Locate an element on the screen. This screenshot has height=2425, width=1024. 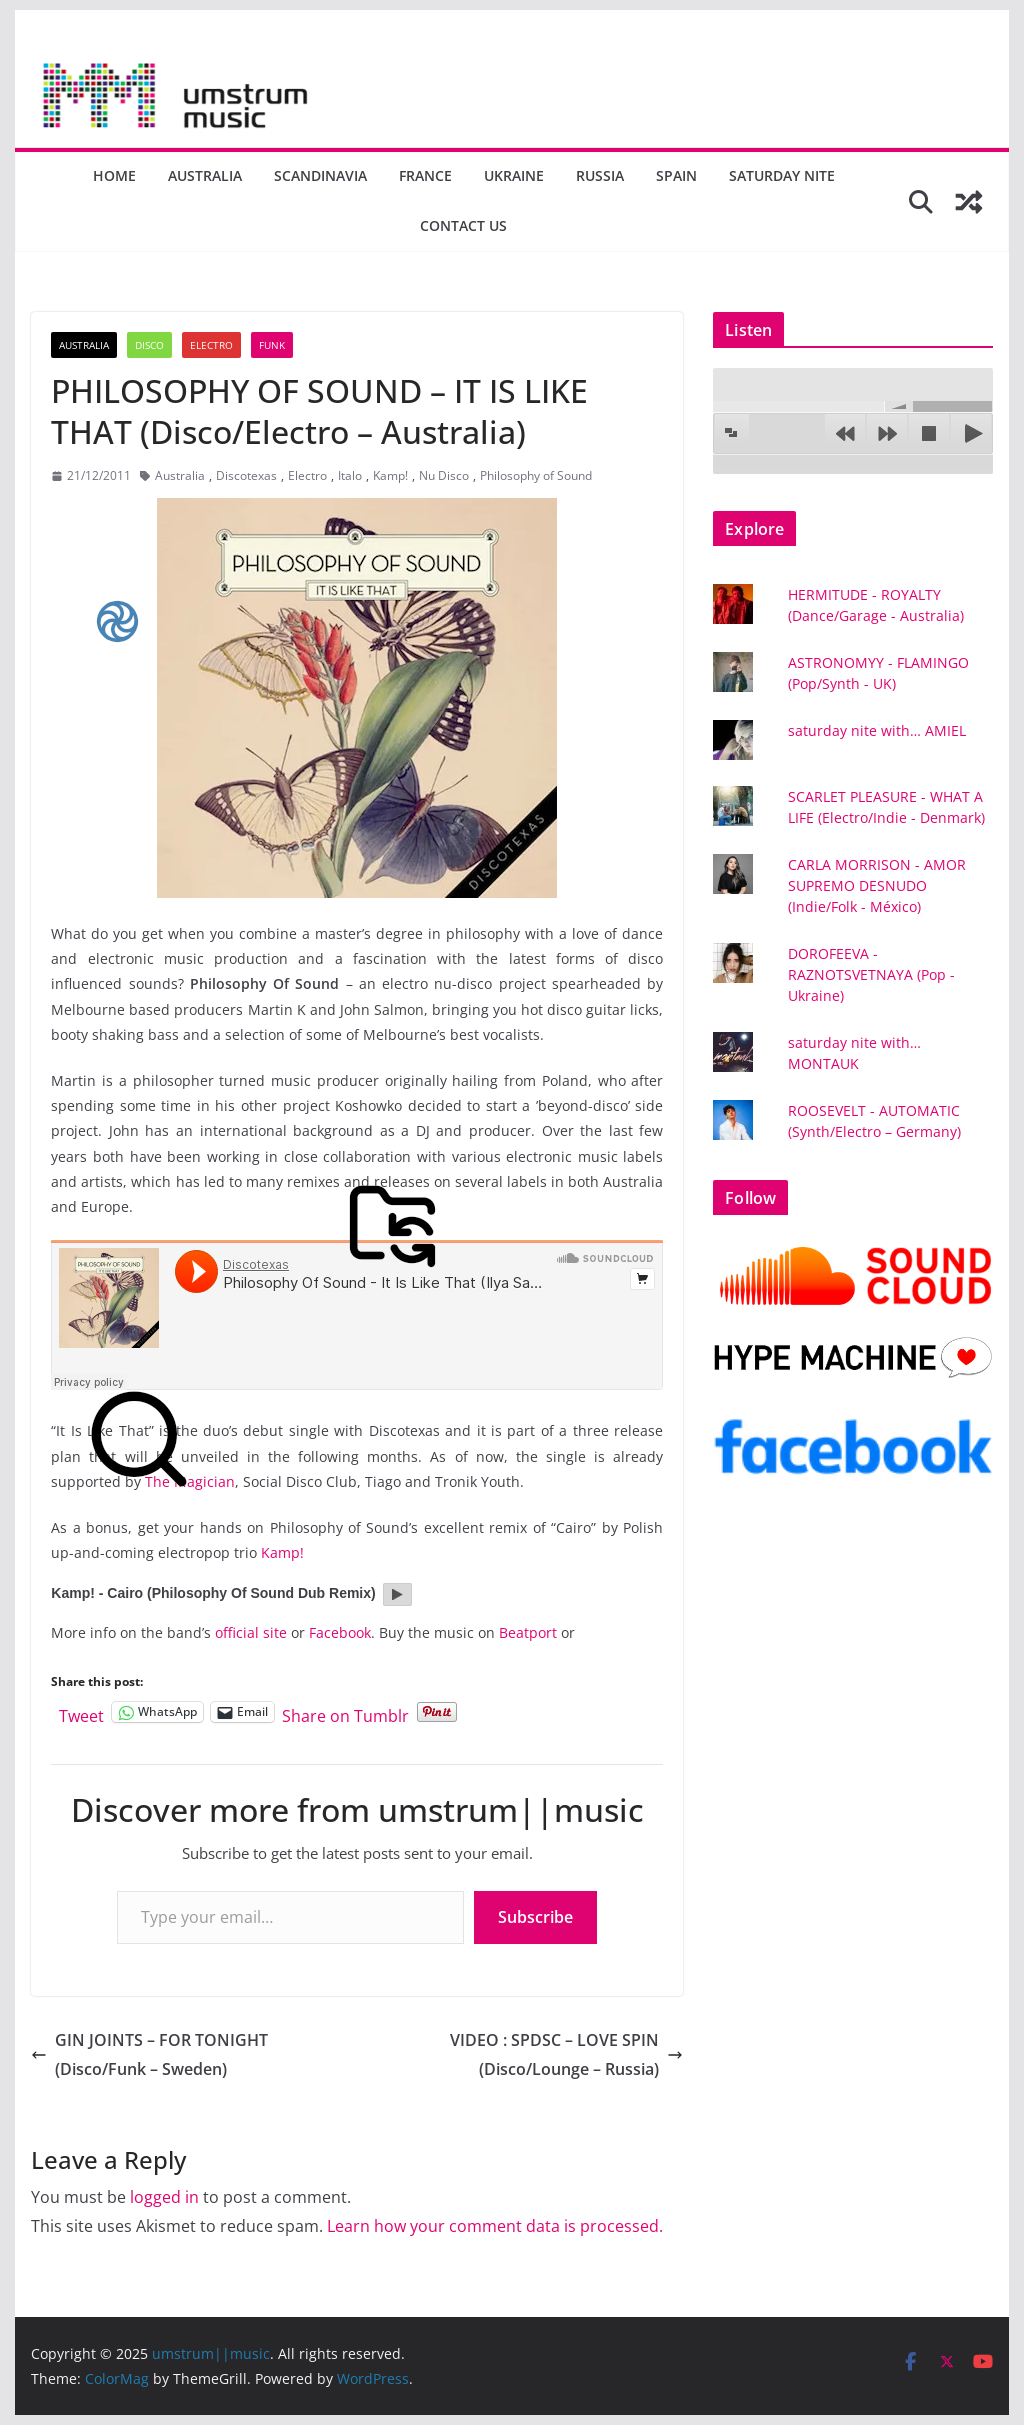
indicates content is loading is located at coordinates (117, 621).